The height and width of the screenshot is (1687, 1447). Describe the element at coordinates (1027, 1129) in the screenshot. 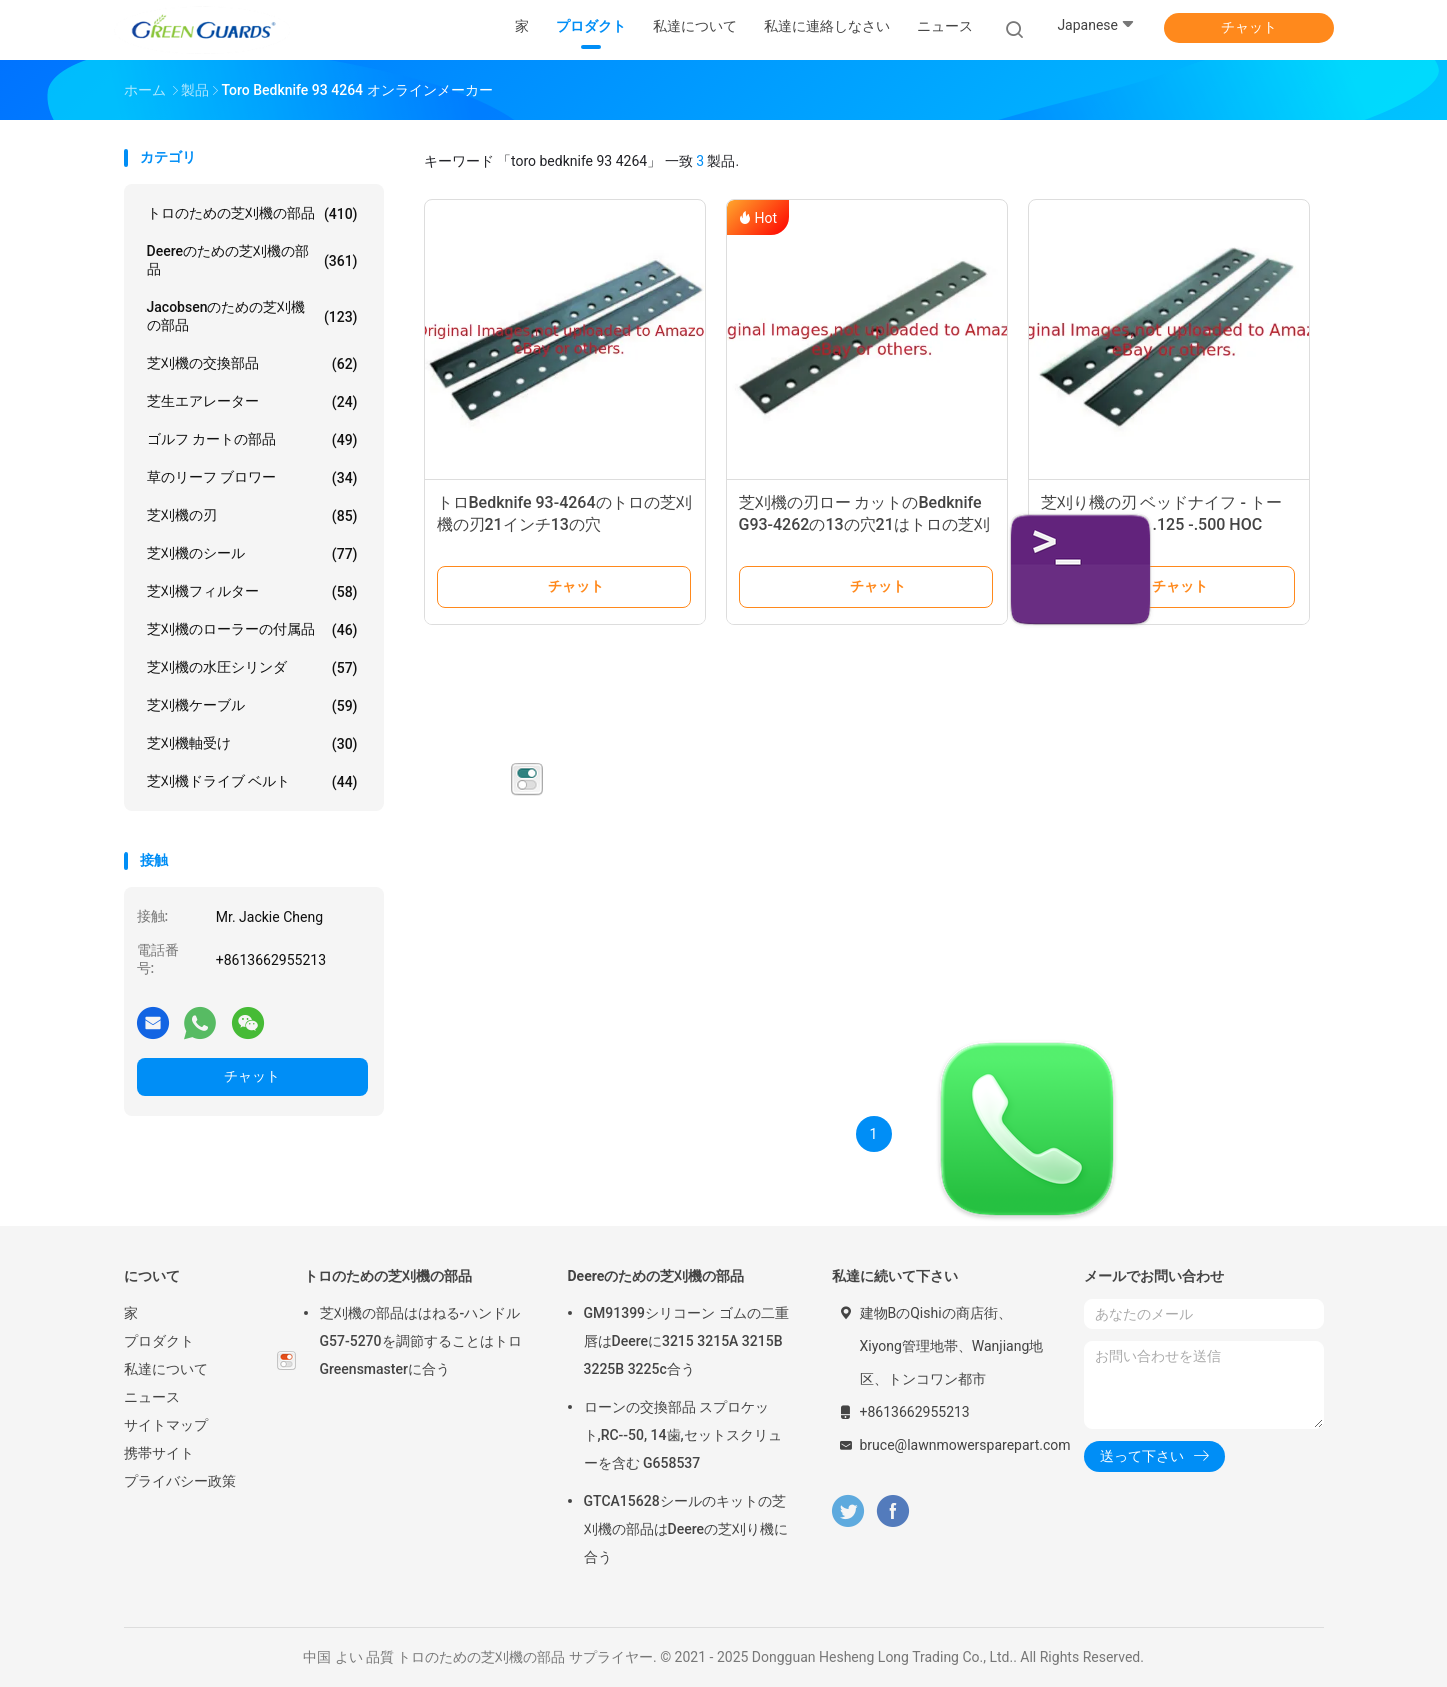

I see `open the phone app to make a call` at that location.